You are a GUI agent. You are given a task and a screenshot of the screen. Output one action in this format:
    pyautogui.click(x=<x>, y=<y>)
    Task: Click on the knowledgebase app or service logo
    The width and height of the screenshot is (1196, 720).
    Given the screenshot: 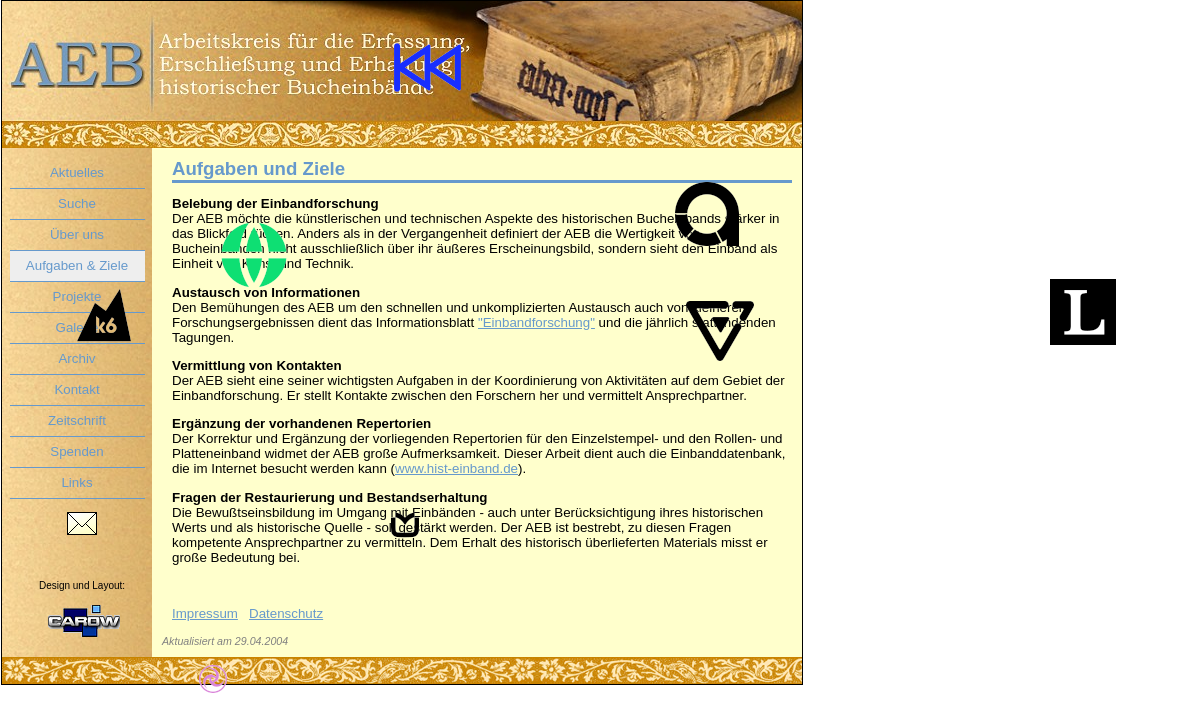 What is the action you would take?
    pyautogui.click(x=405, y=525)
    